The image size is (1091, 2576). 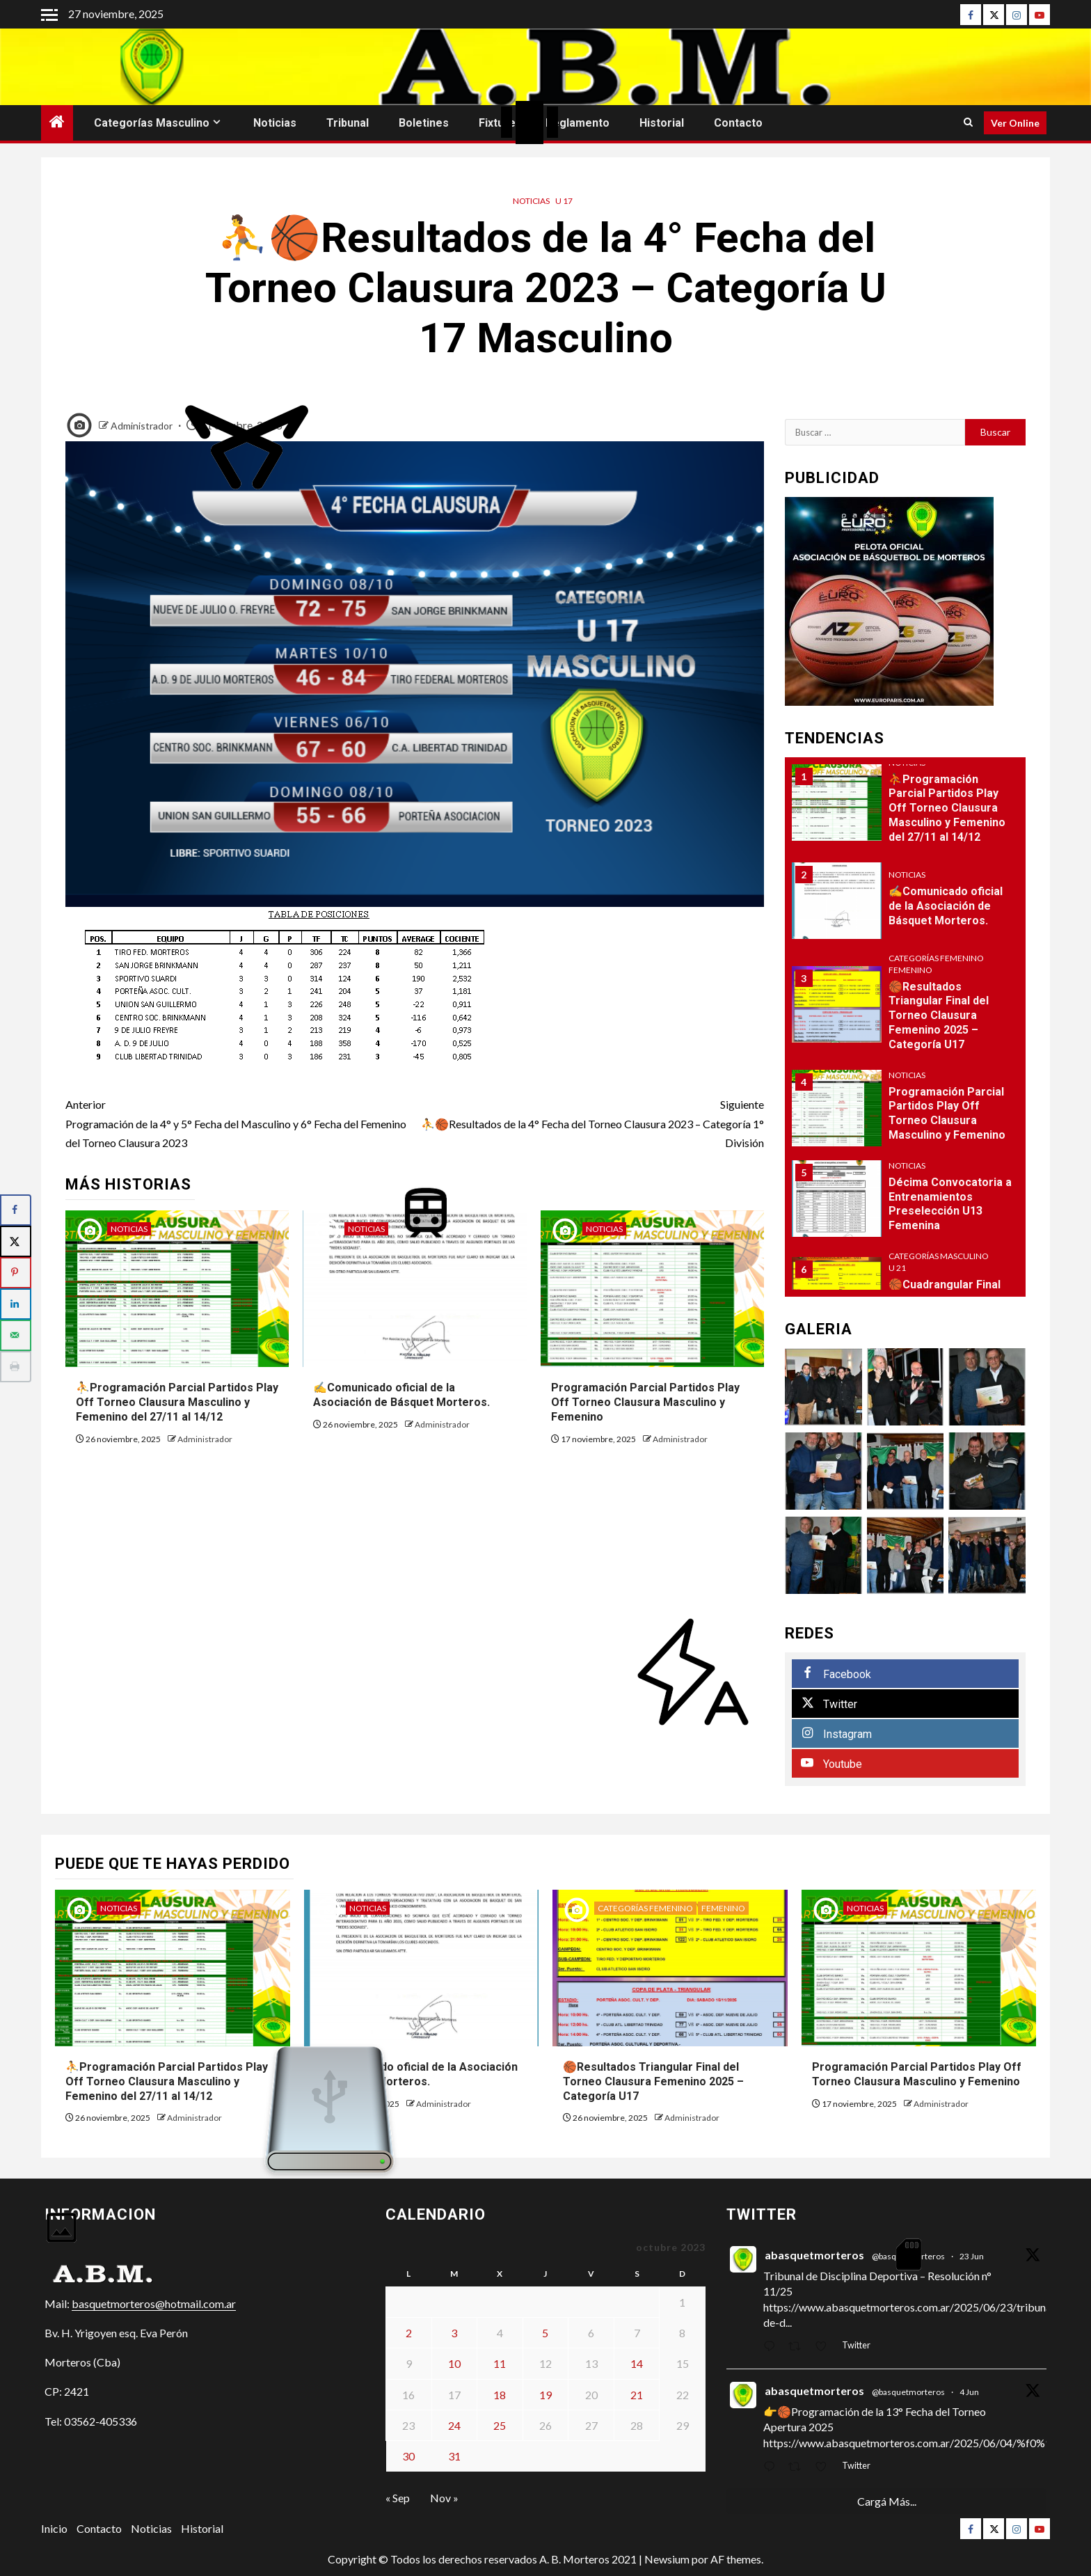 What do you see at coordinates (691, 1676) in the screenshot?
I see `enable auto-flash mode` at bounding box center [691, 1676].